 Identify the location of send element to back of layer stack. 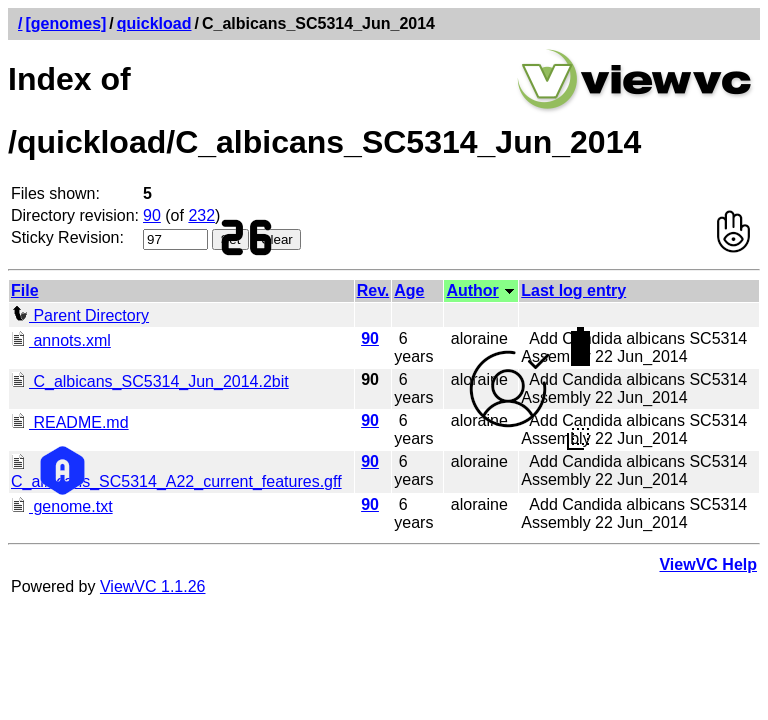
(578, 439).